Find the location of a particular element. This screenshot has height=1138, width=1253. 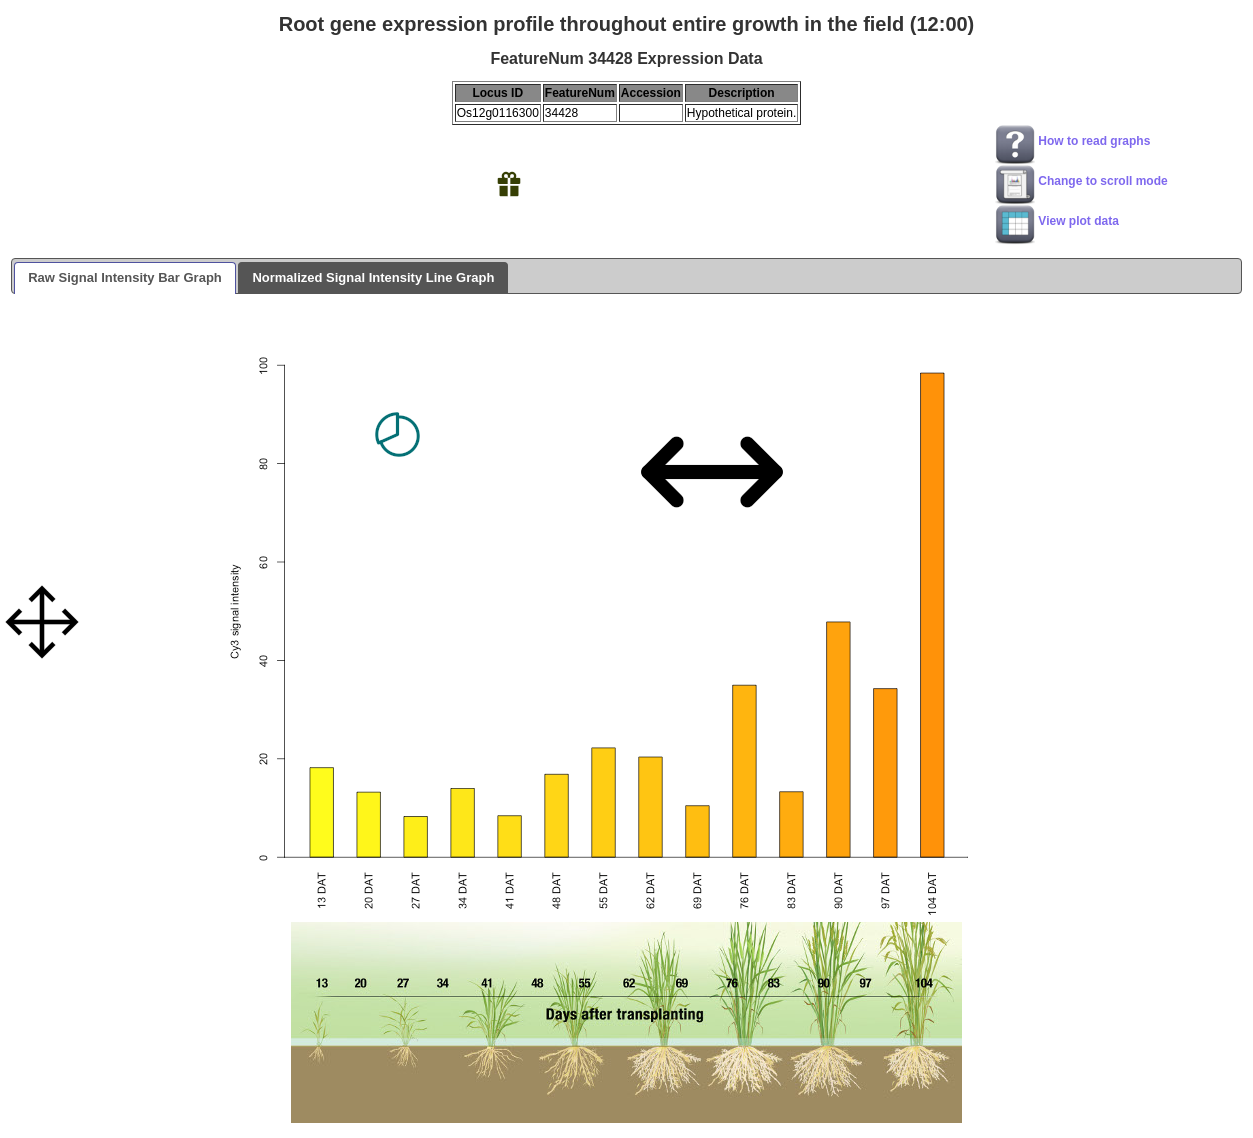

view data breakdown or statistics is located at coordinates (397, 434).